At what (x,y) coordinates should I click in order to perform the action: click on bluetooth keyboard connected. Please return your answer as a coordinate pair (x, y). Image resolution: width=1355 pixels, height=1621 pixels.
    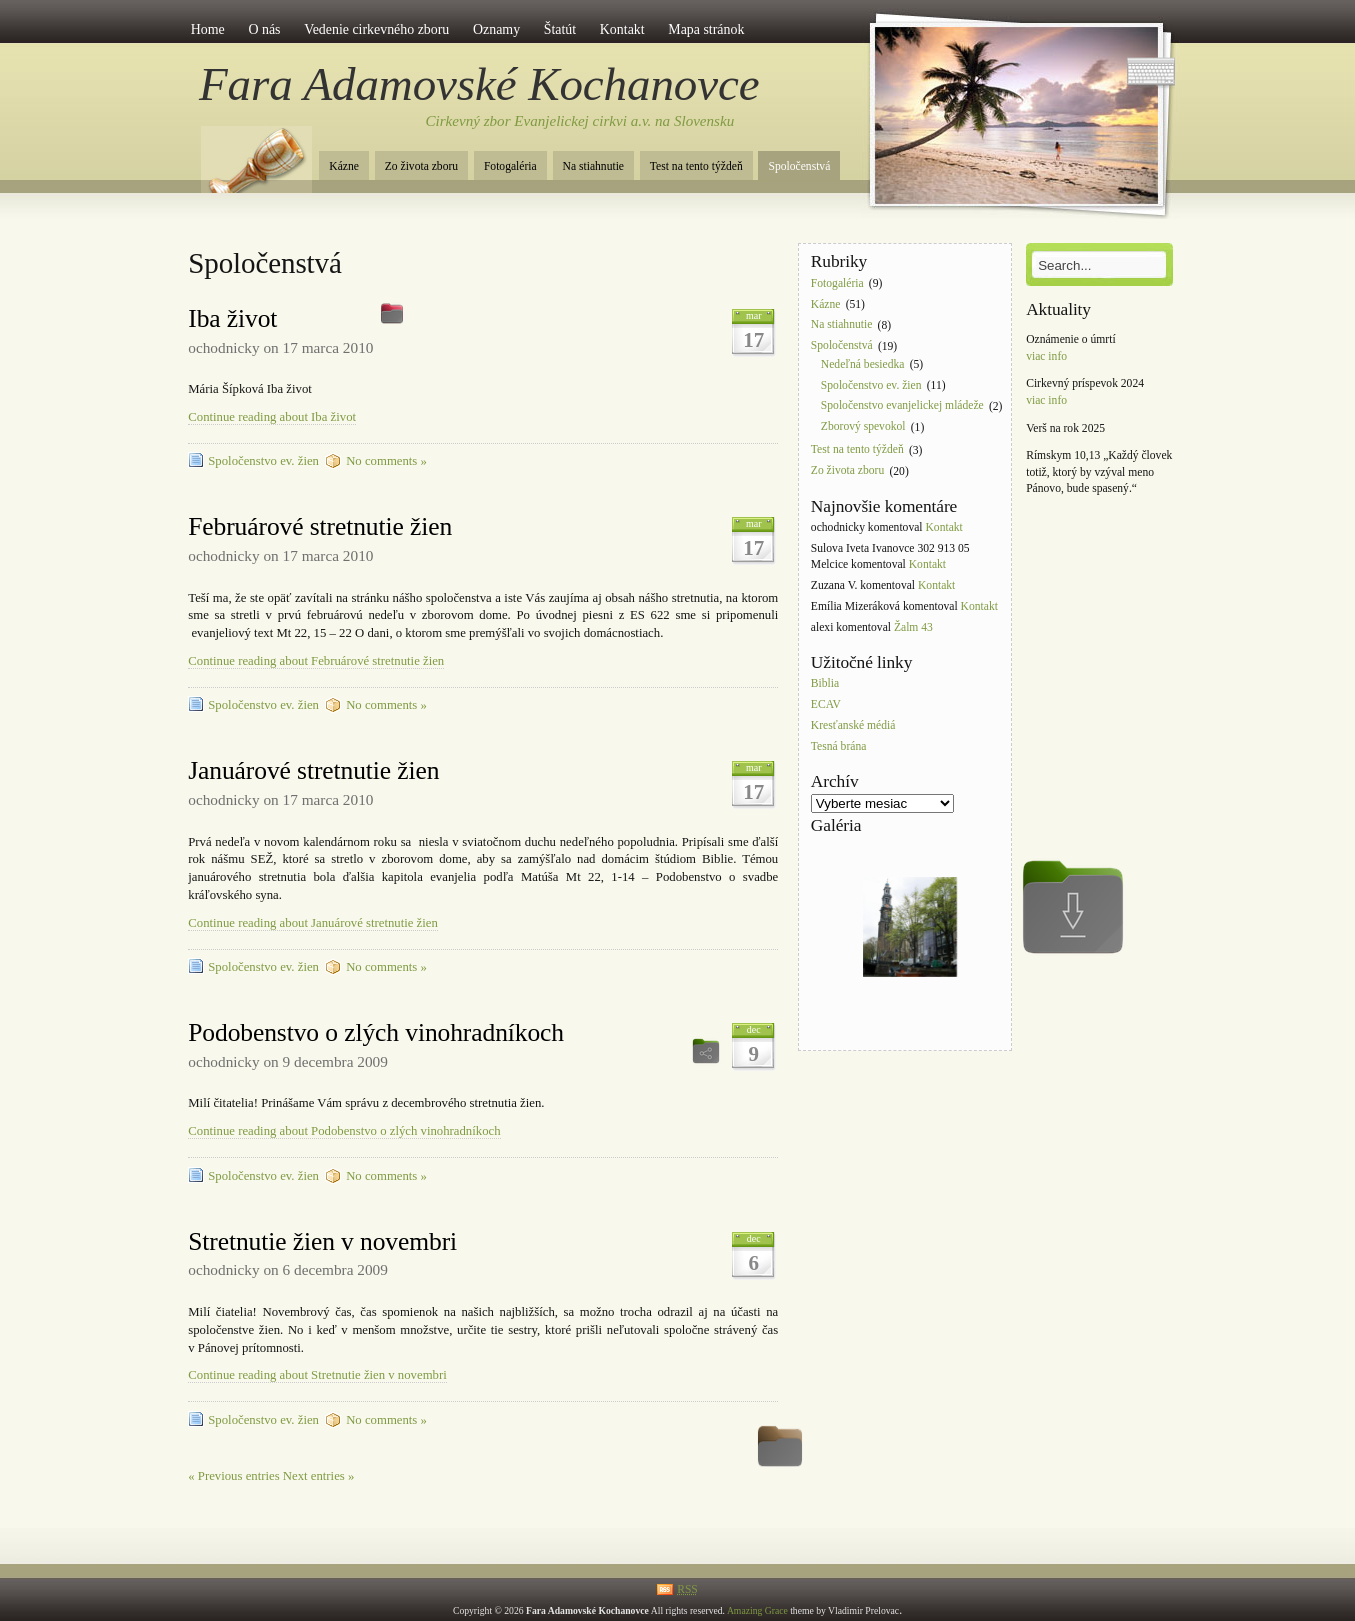
    Looking at the image, I should click on (1151, 66).